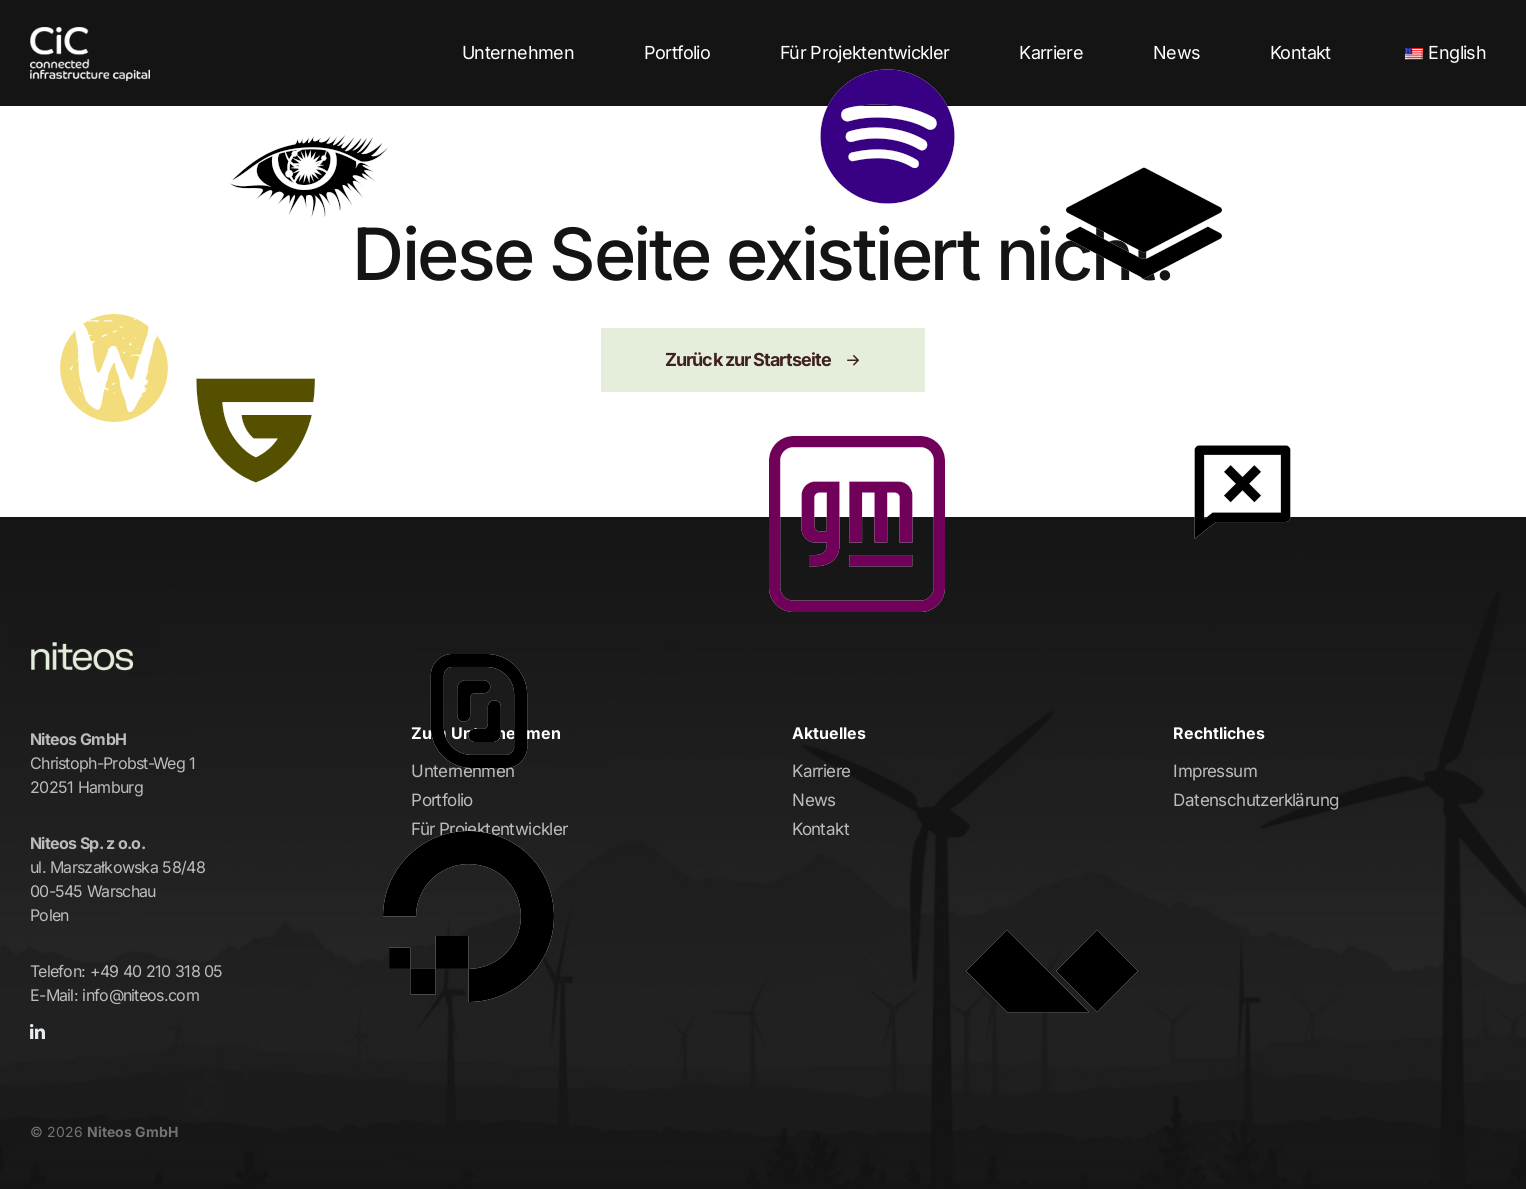 Image resolution: width=1526 pixels, height=1189 pixels. Describe the element at coordinates (479, 711) in the screenshot. I see `Scaleway cloud services logo` at that location.